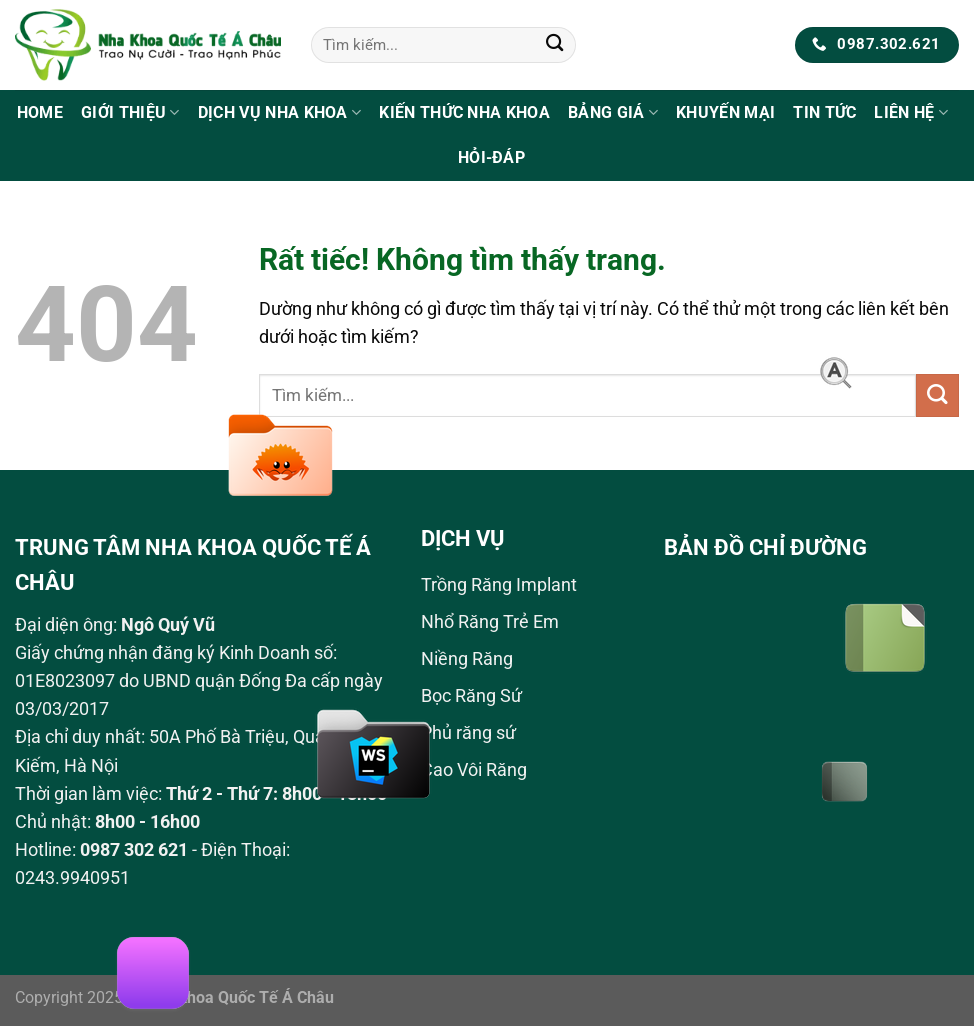  Describe the element at coordinates (885, 635) in the screenshot. I see `customize desktop theme and appearance` at that location.